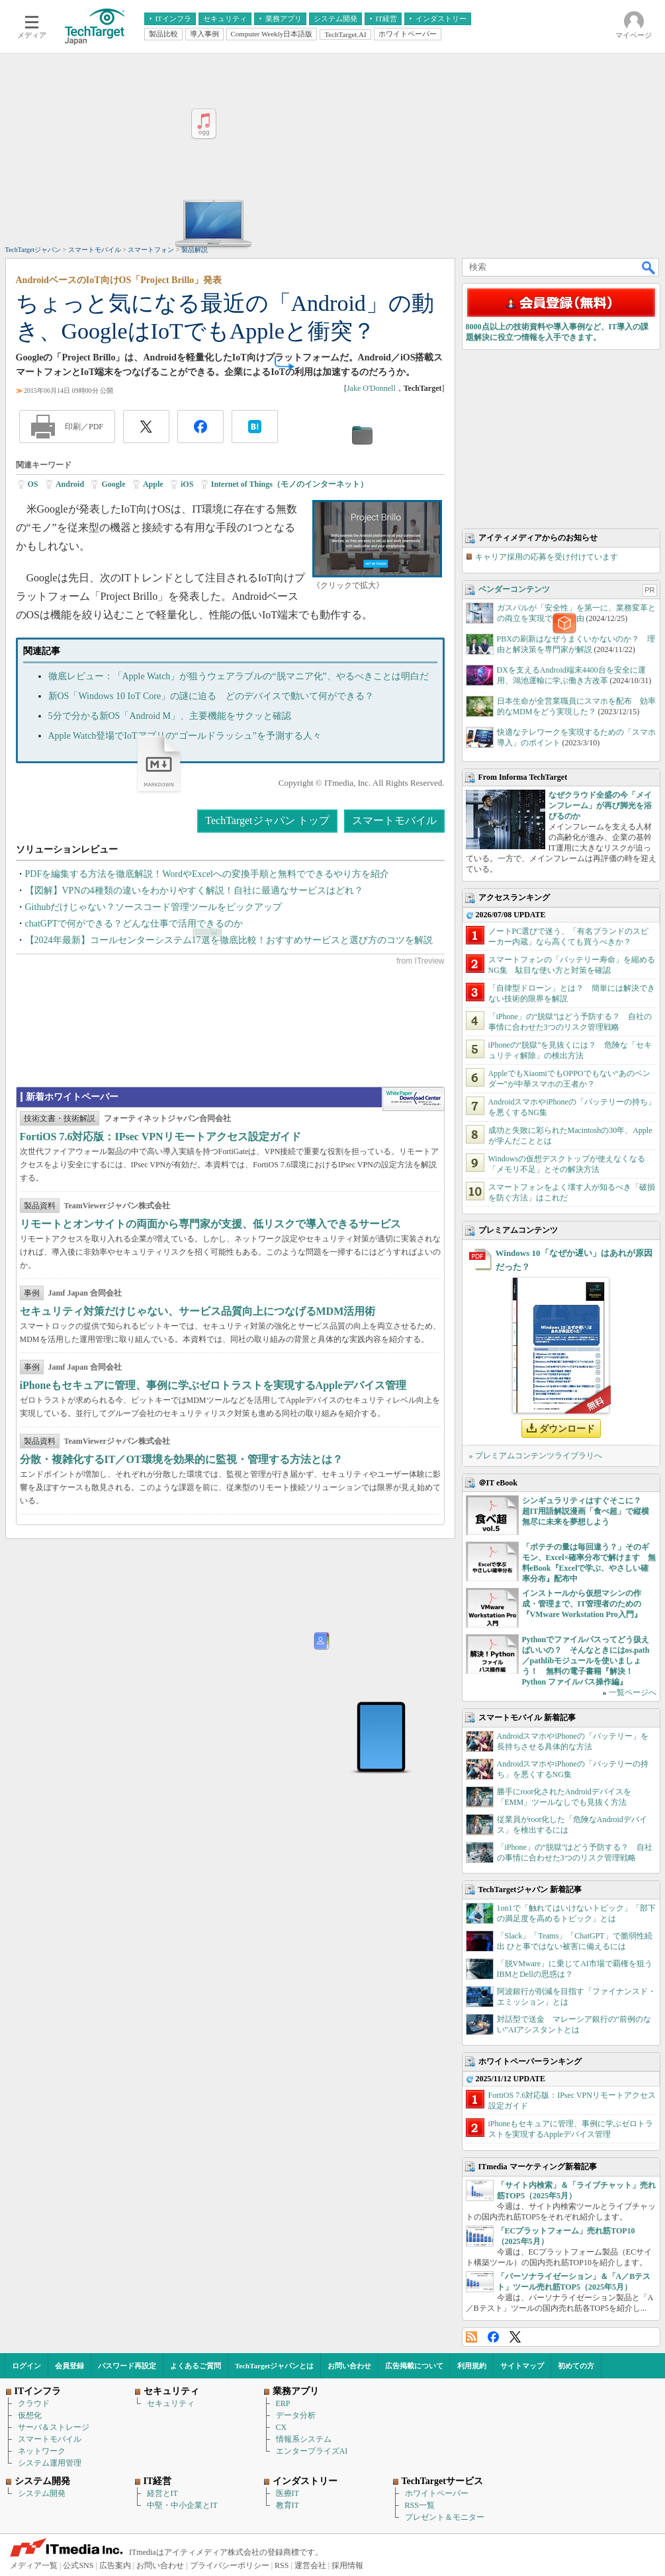 This screenshot has width=665, height=2576. Describe the element at coordinates (285, 362) in the screenshot. I see `forward this email to another recipient` at that location.